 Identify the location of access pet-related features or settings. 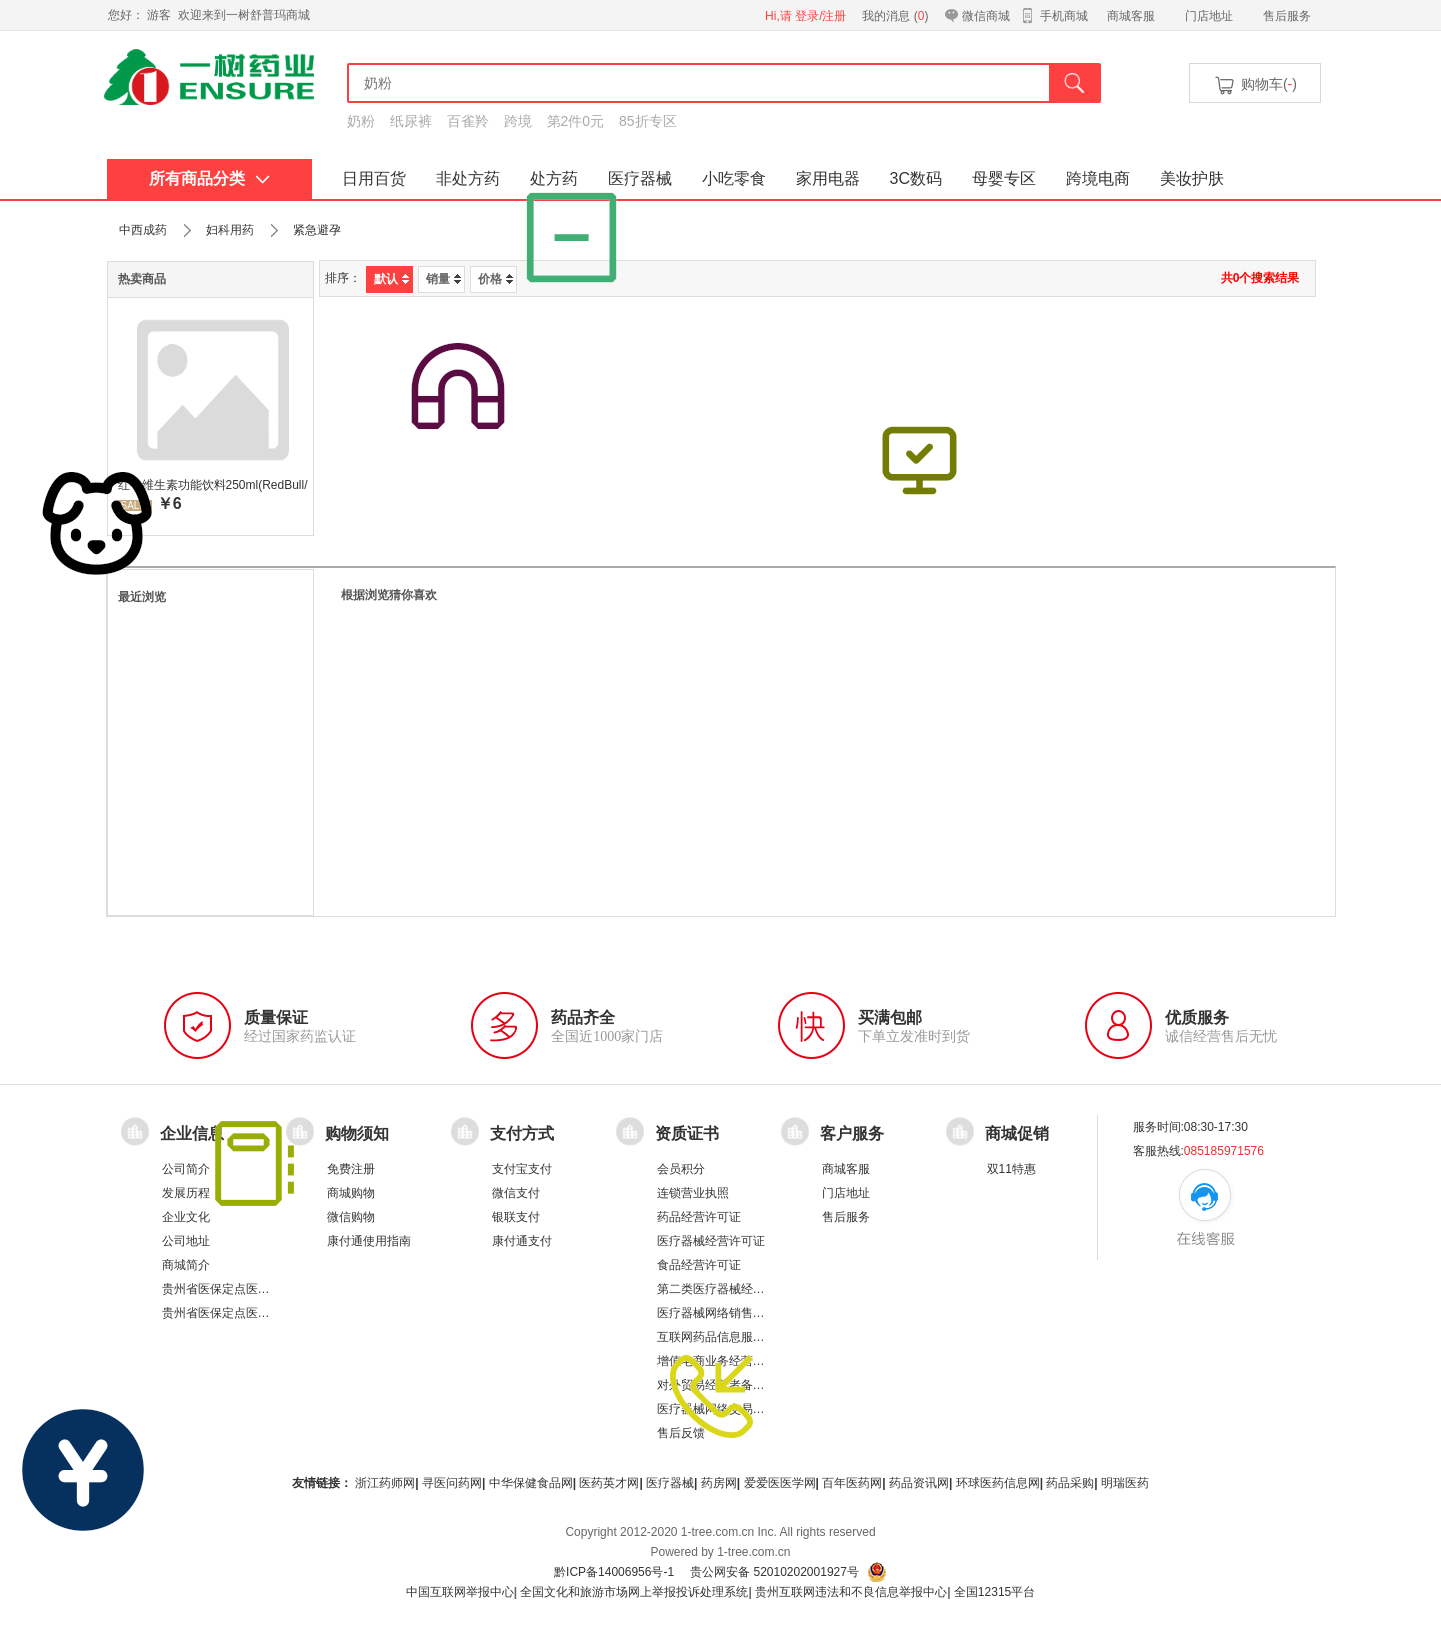
(96, 523).